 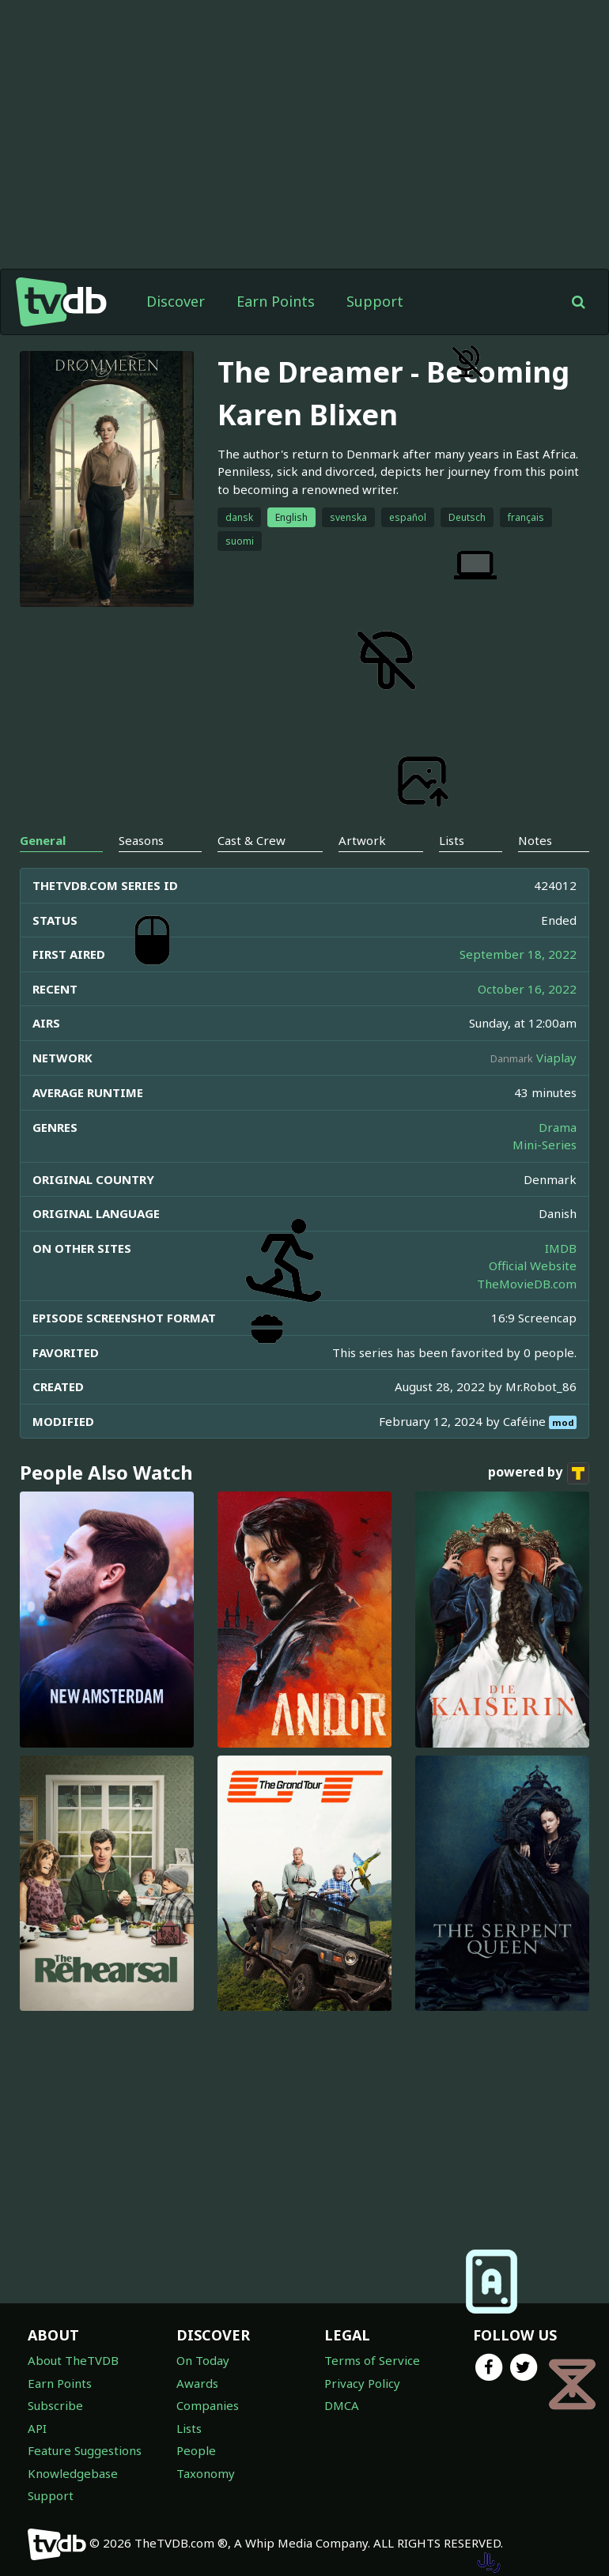 What do you see at coordinates (475, 565) in the screenshot?
I see `access desktop or computer settings` at bounding box center [475, 565].